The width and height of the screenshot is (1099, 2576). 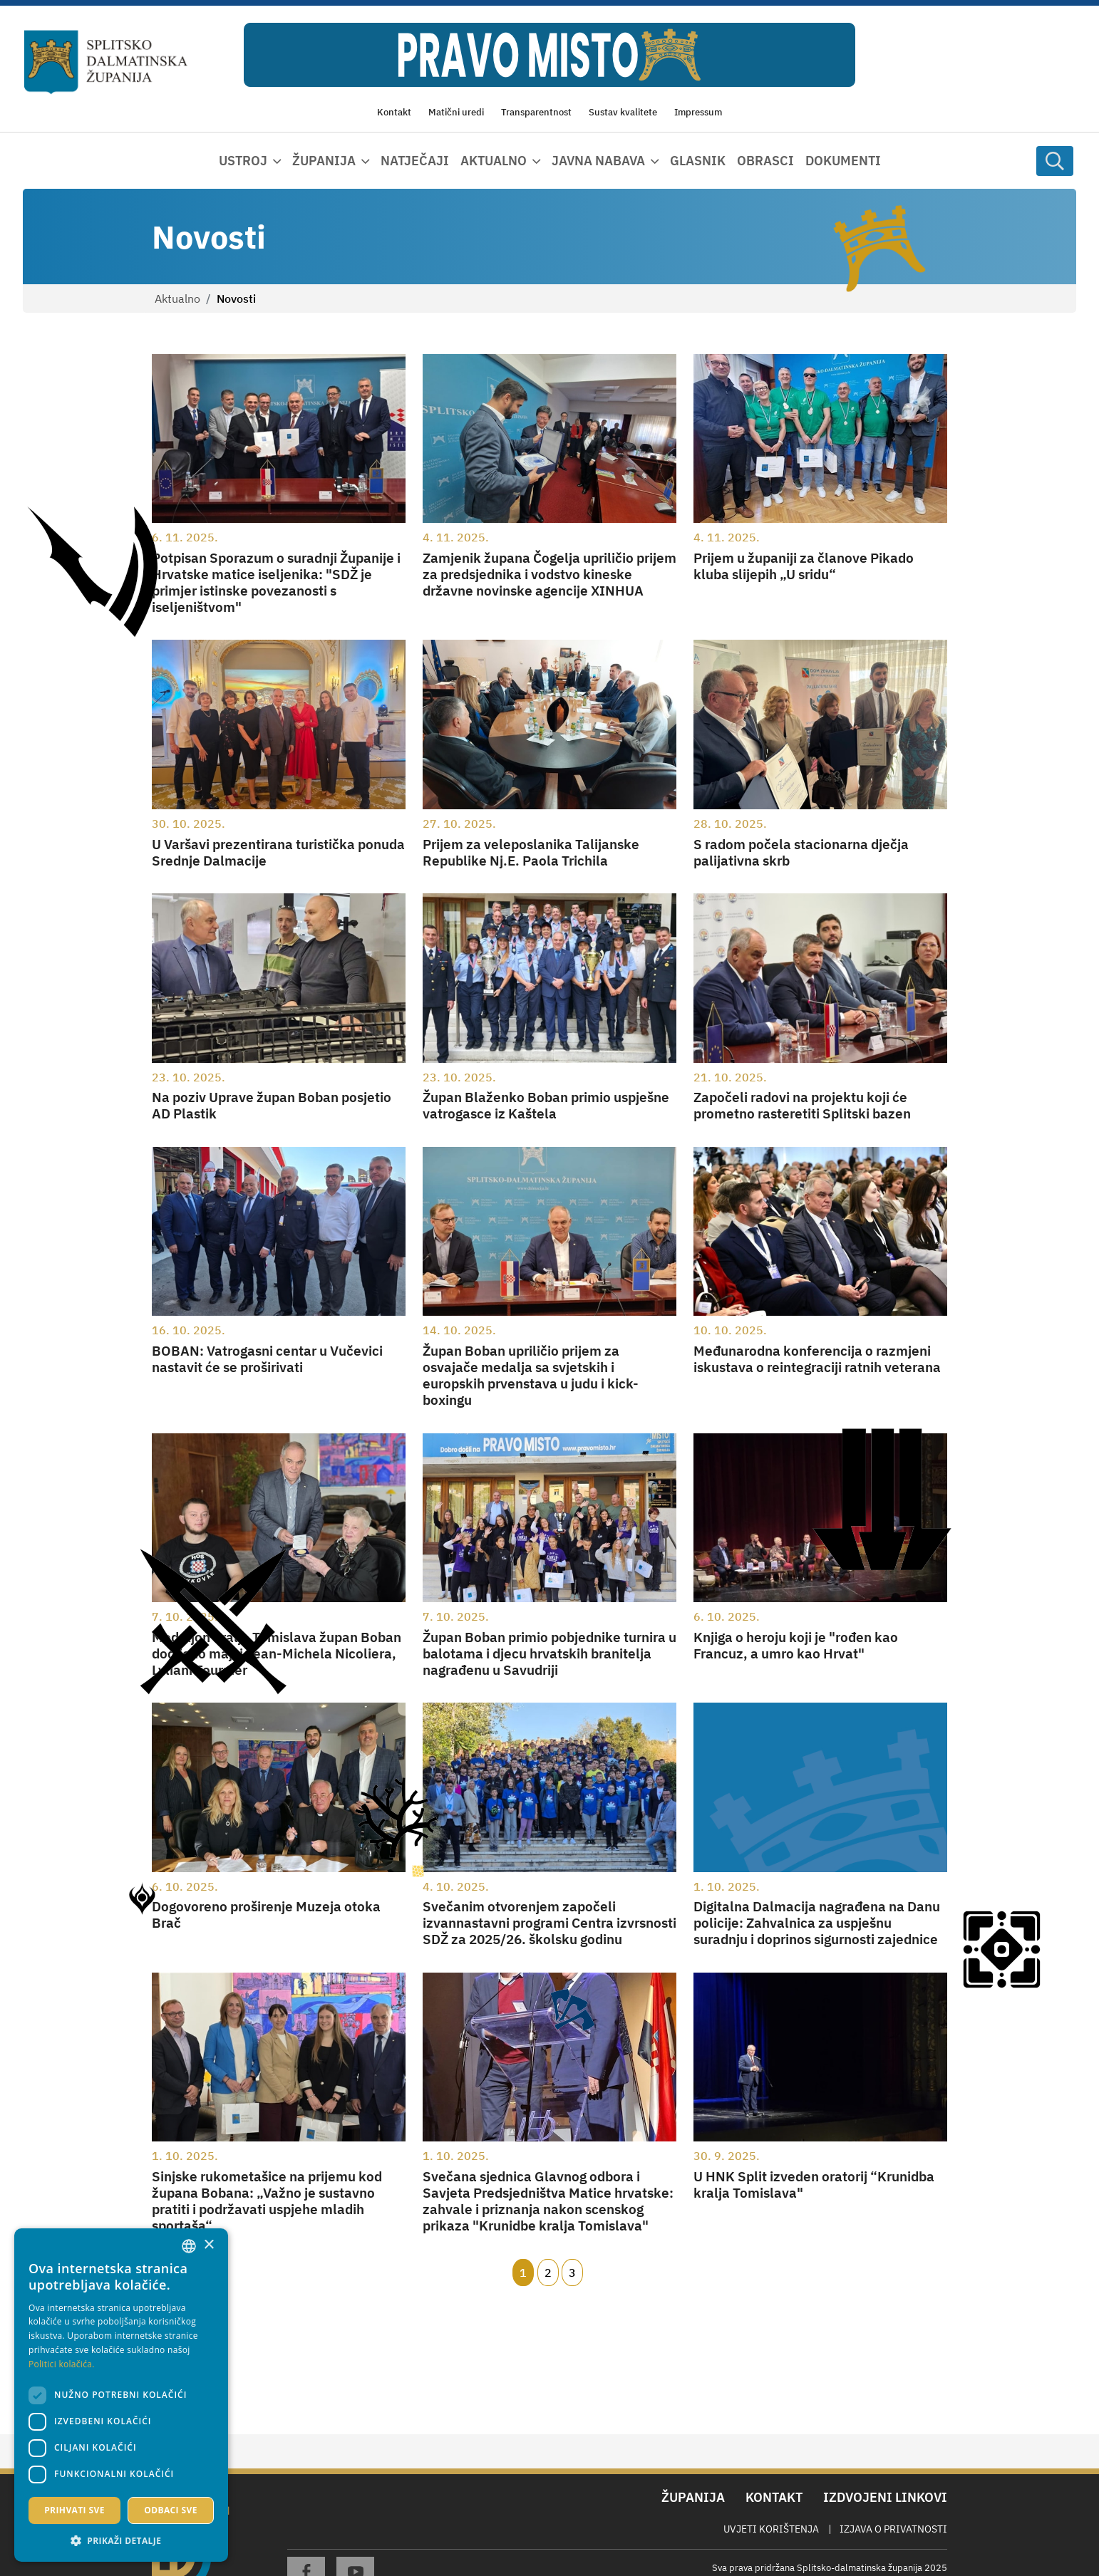 I want to click on center or align selected elements, so click(x=1001, y=1949).